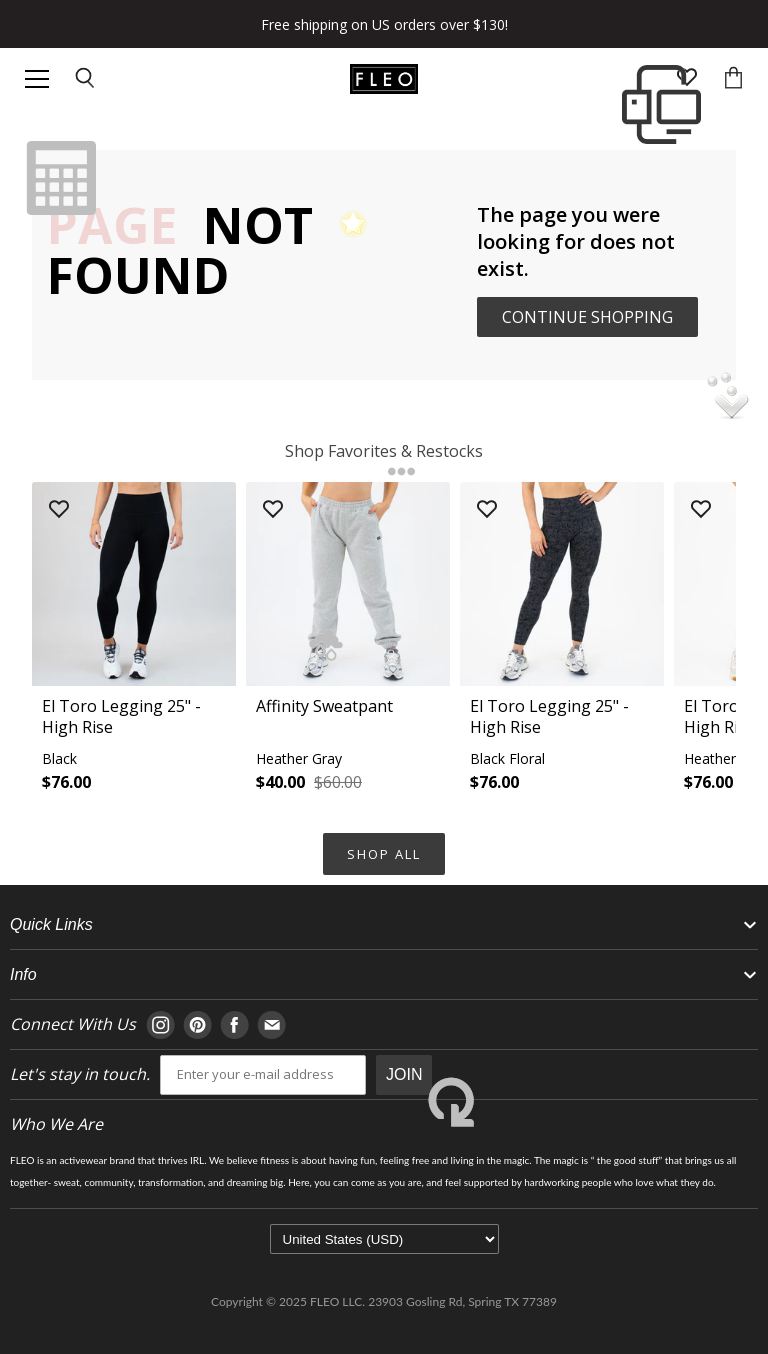 The image size is (768, 1354). I want to click on open the calculator app, so click(59, 178).